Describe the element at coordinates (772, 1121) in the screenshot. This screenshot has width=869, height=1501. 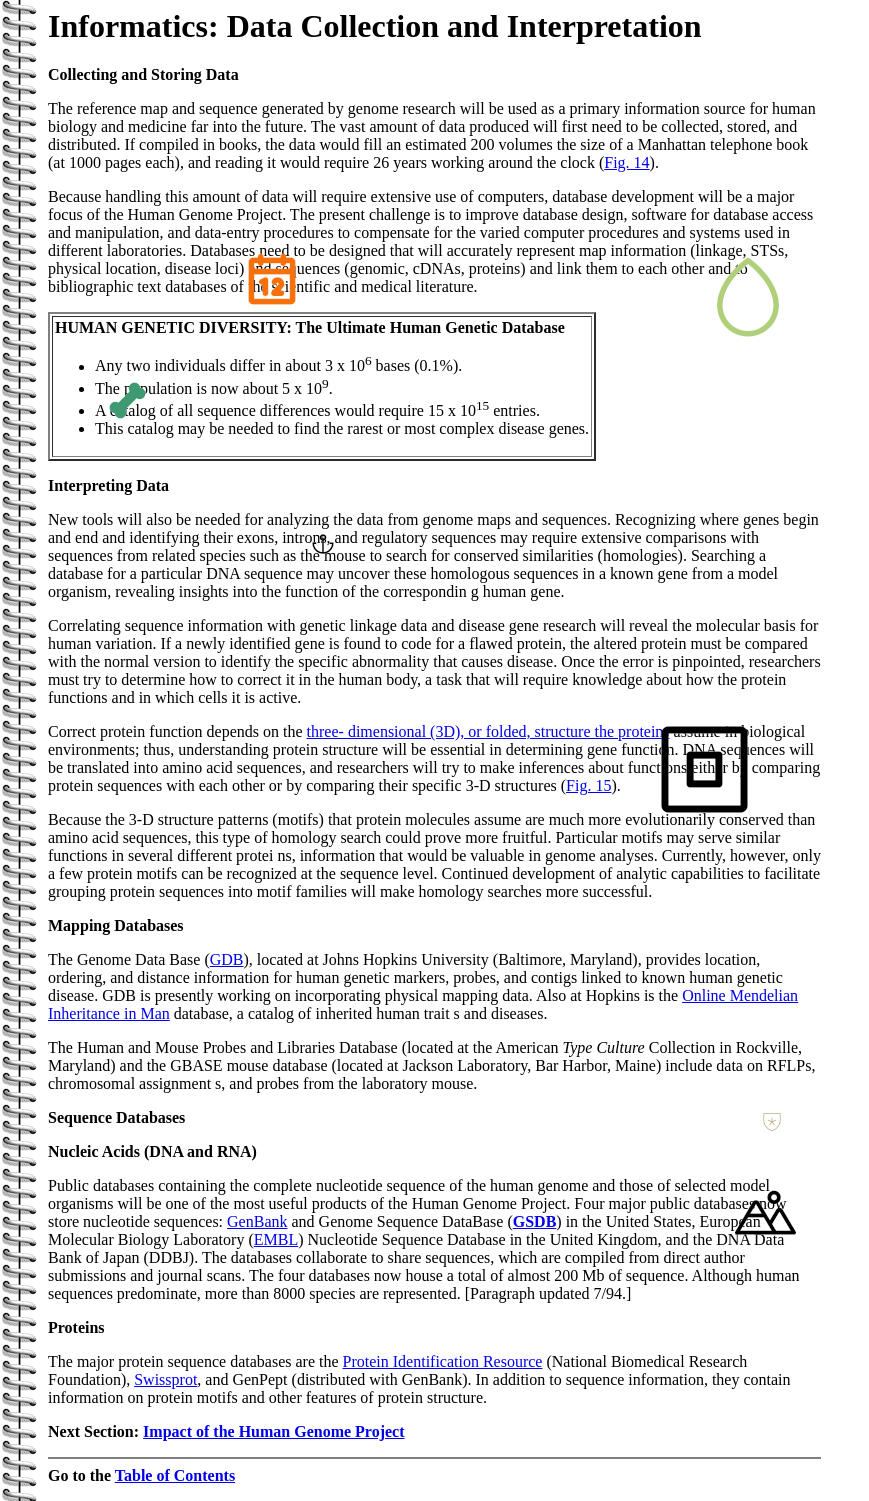
I see `view security rating or trust status` at that location.